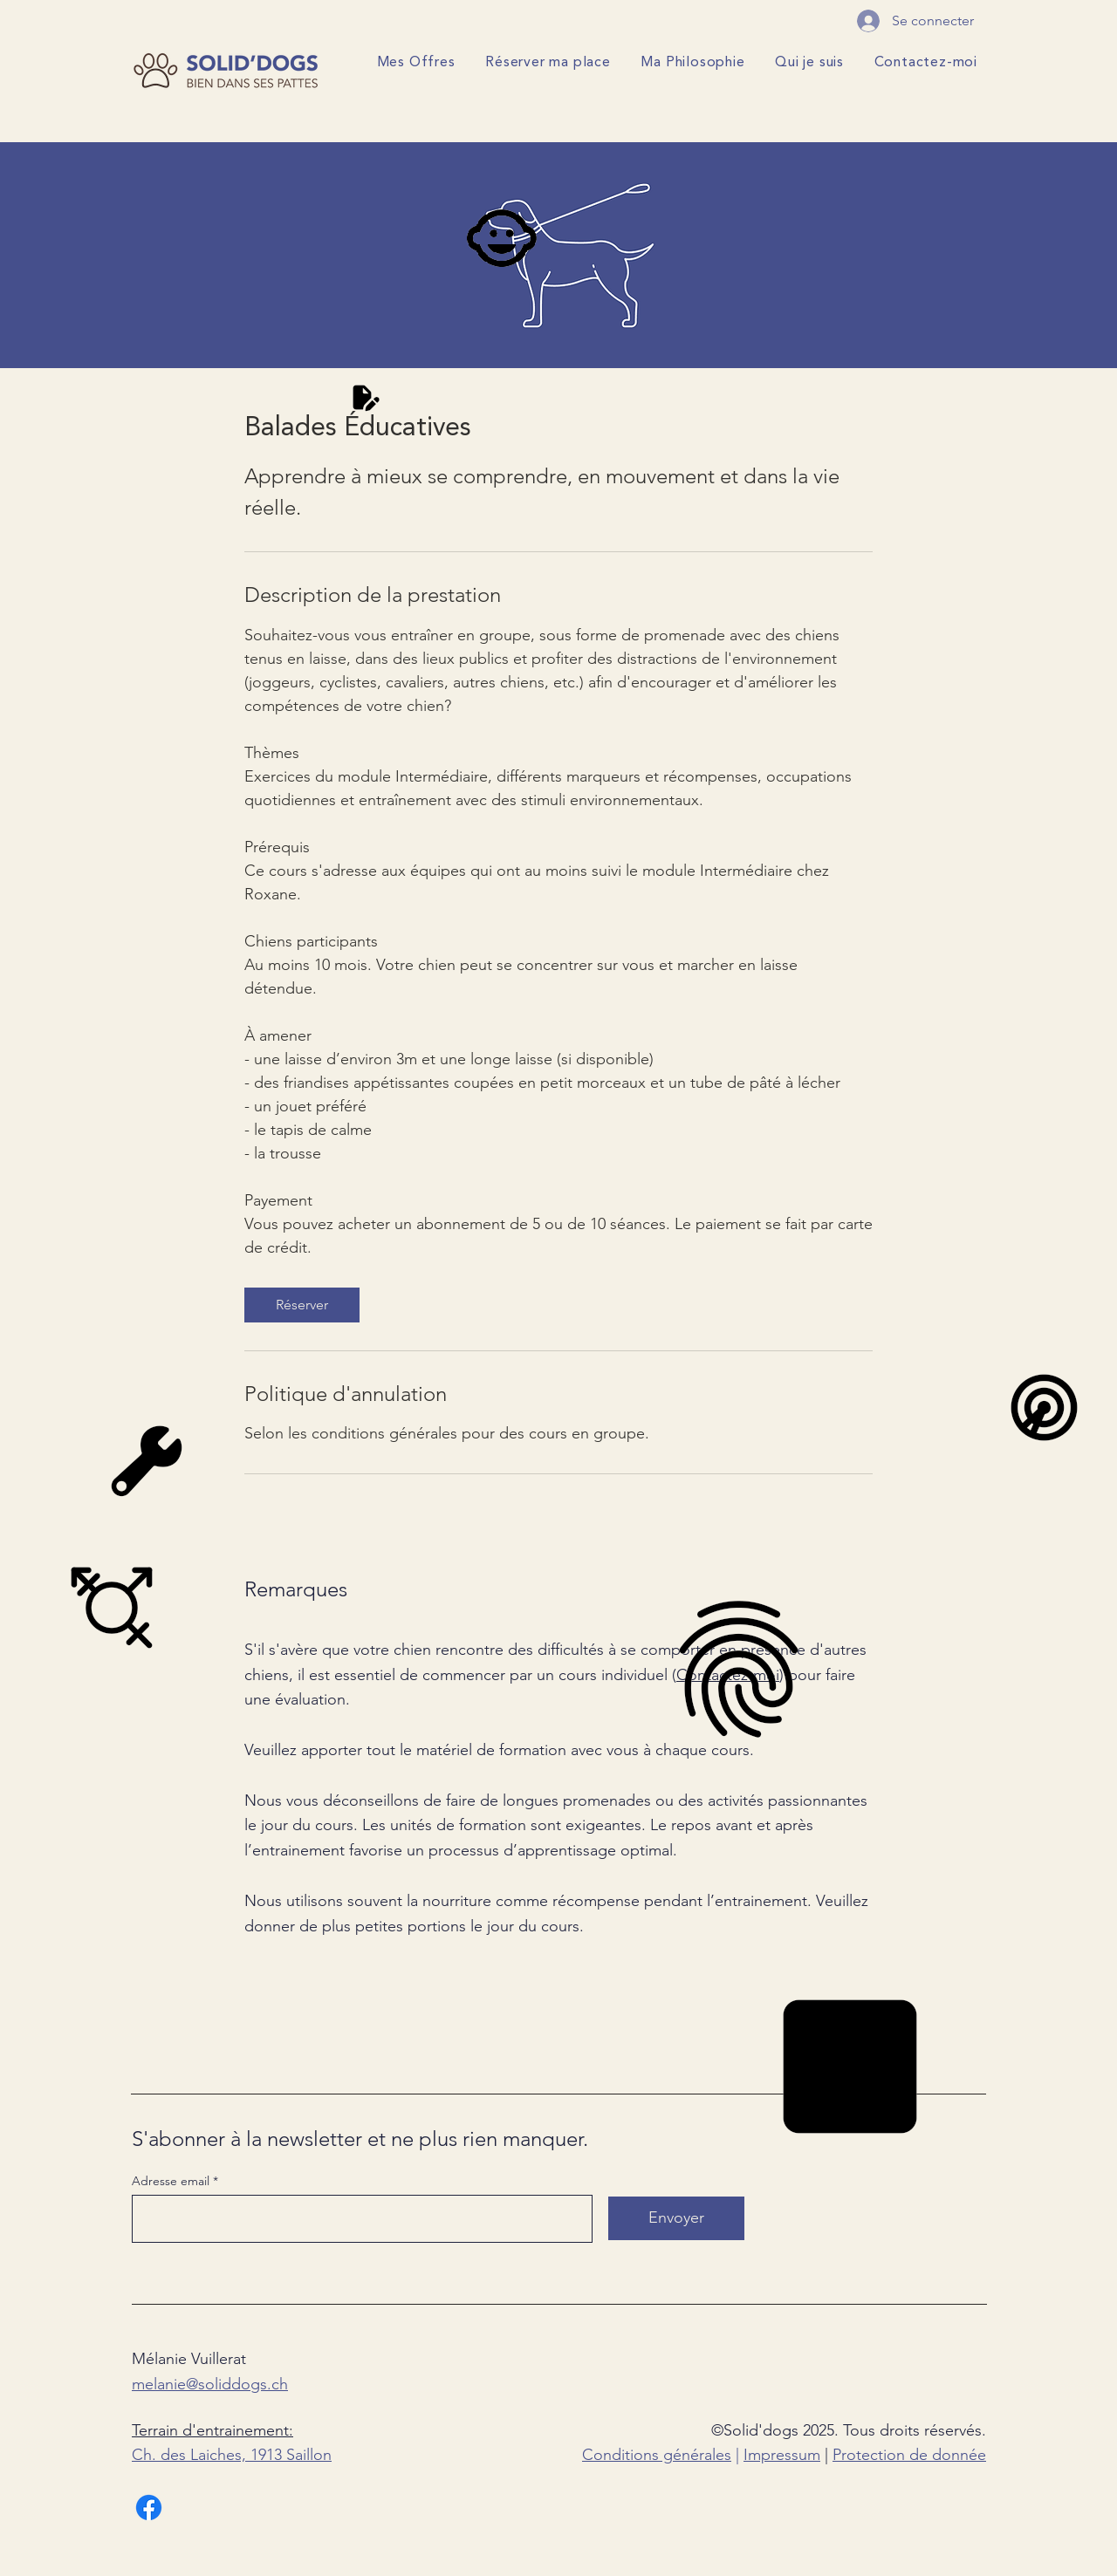  Describe the element at coordinates (502, 238) in the screenshot. I see `access child-friendly or parental control settings` at that location.